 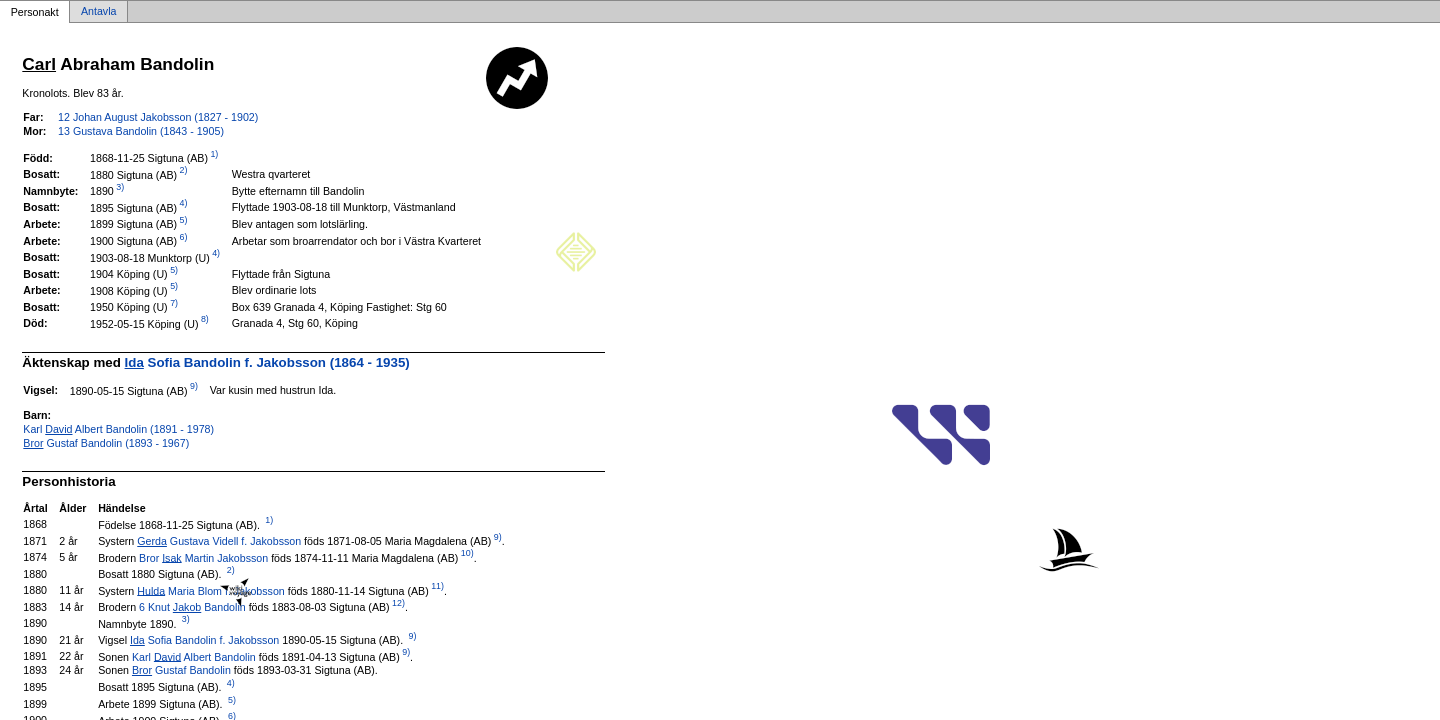 I want to click on open the Local app, so click(x=576, y=252).